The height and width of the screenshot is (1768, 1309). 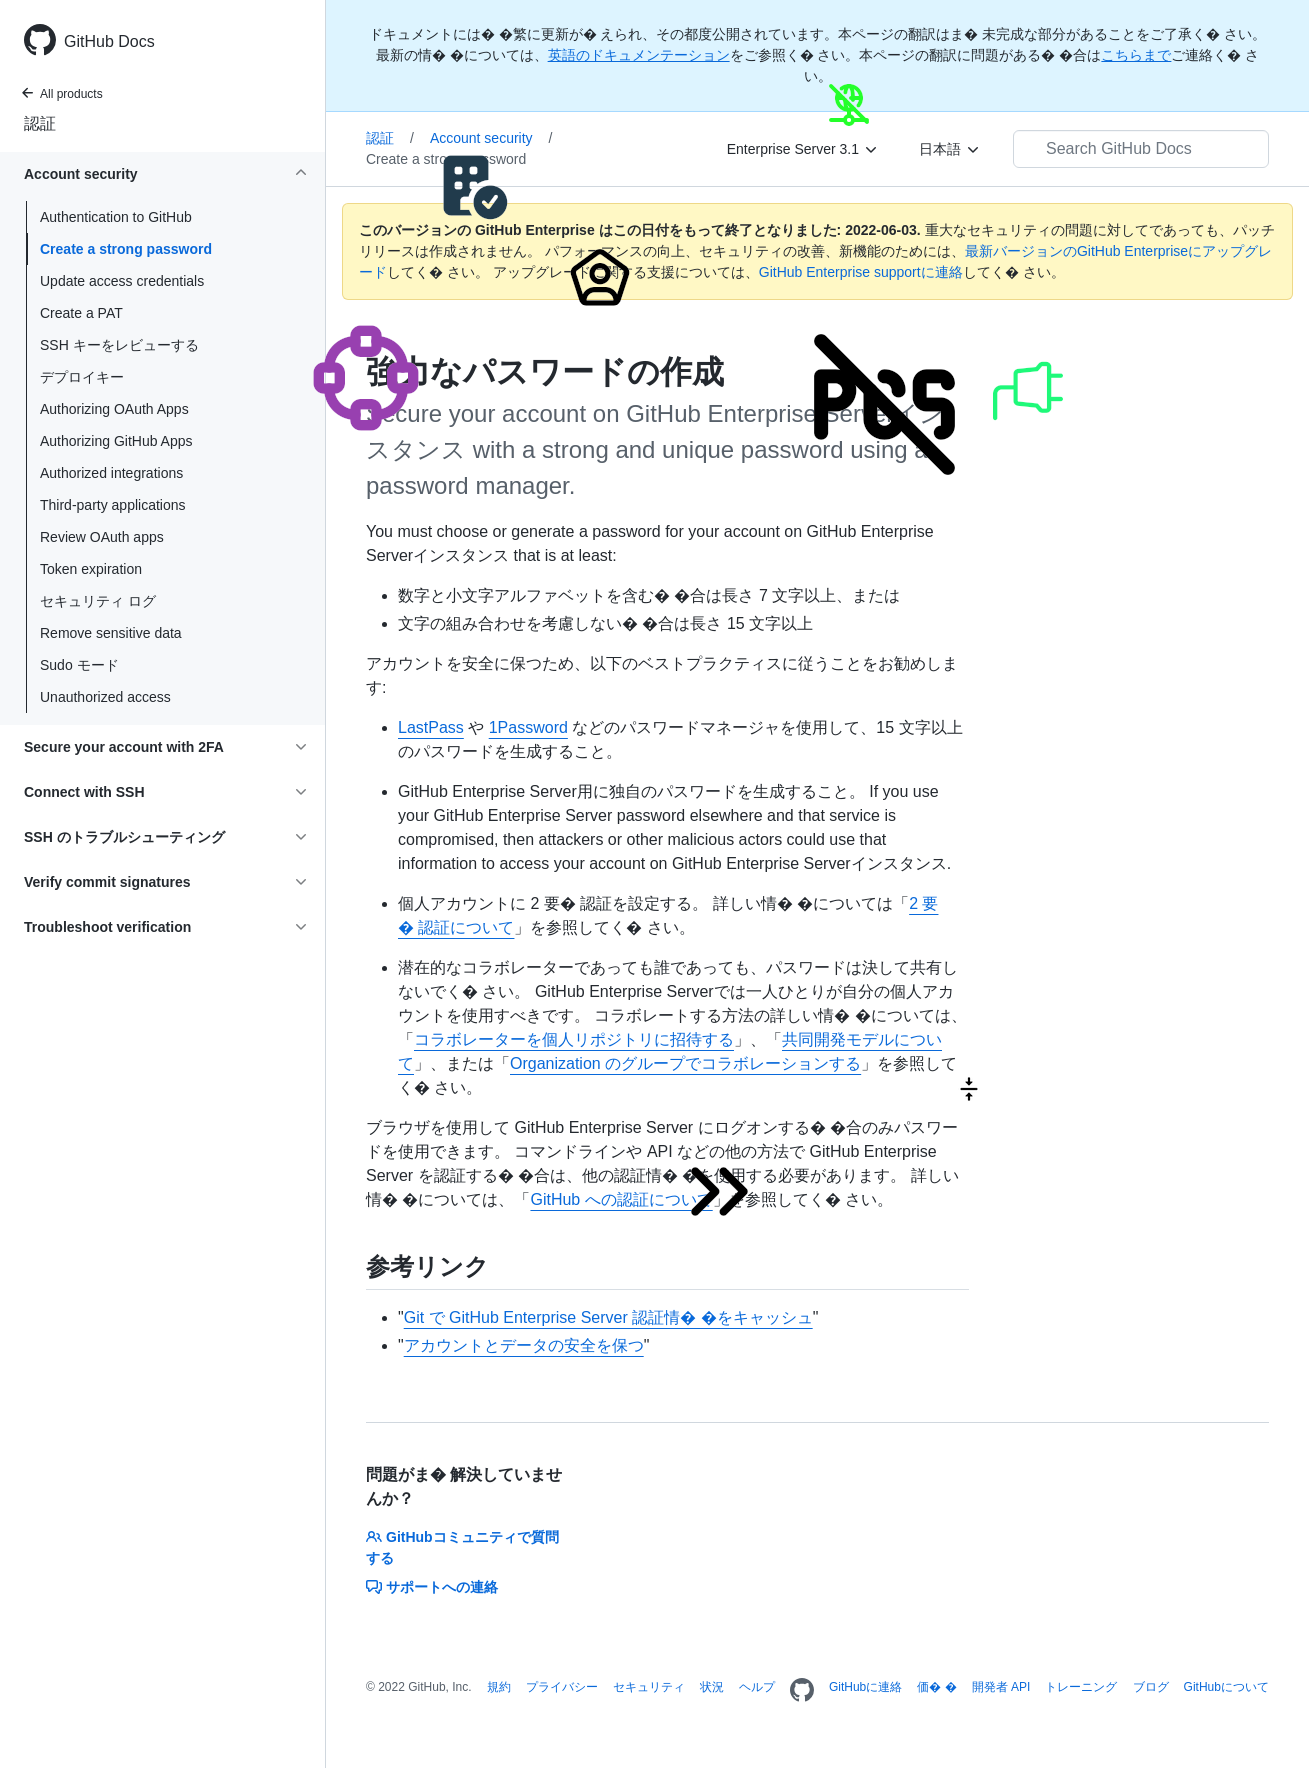 What do you see at coordinates (1028, 391) in the screenshot?
I see `connect a plugin or extension` at bounding box center [1028, 391].